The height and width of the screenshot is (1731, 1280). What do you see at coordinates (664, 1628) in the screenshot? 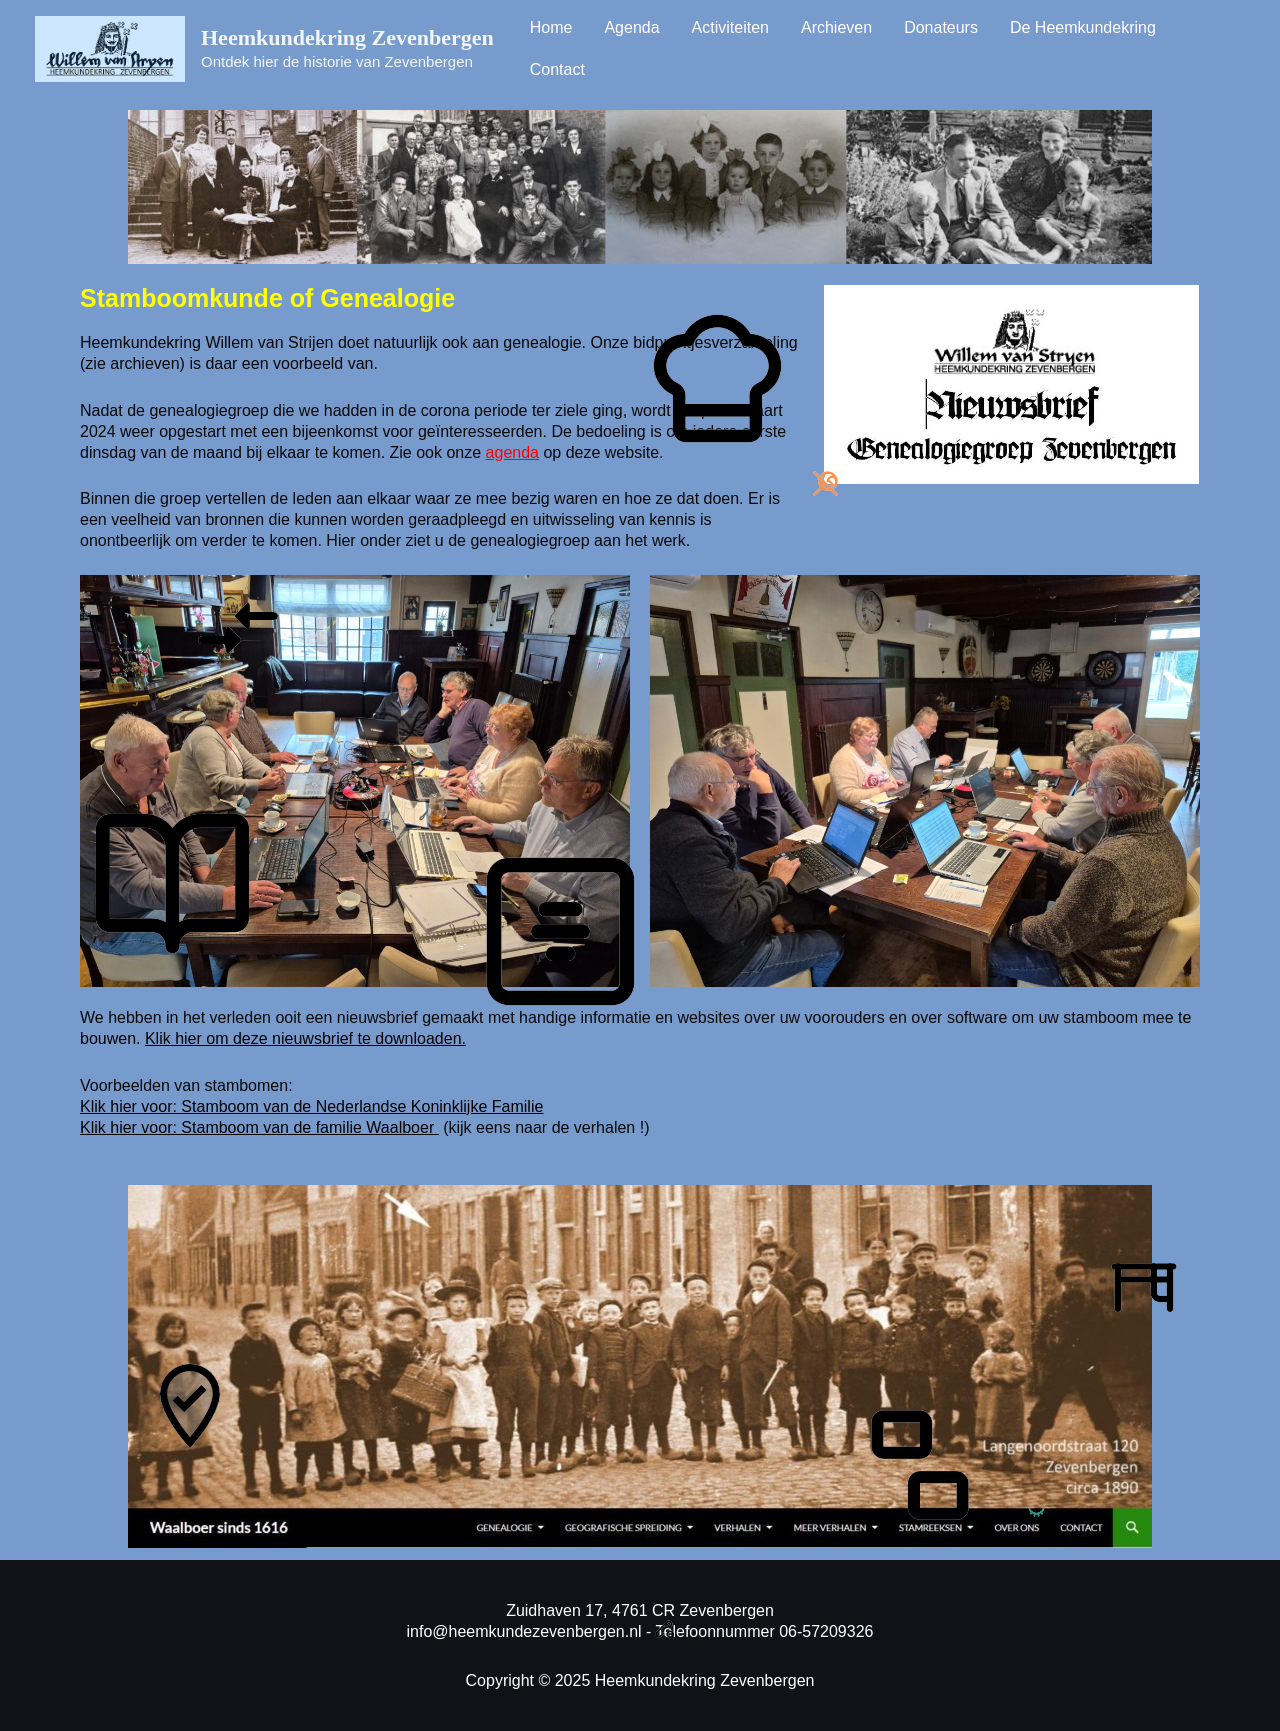
I see `search through edits or revisions` at bounding box center [664, 1628].